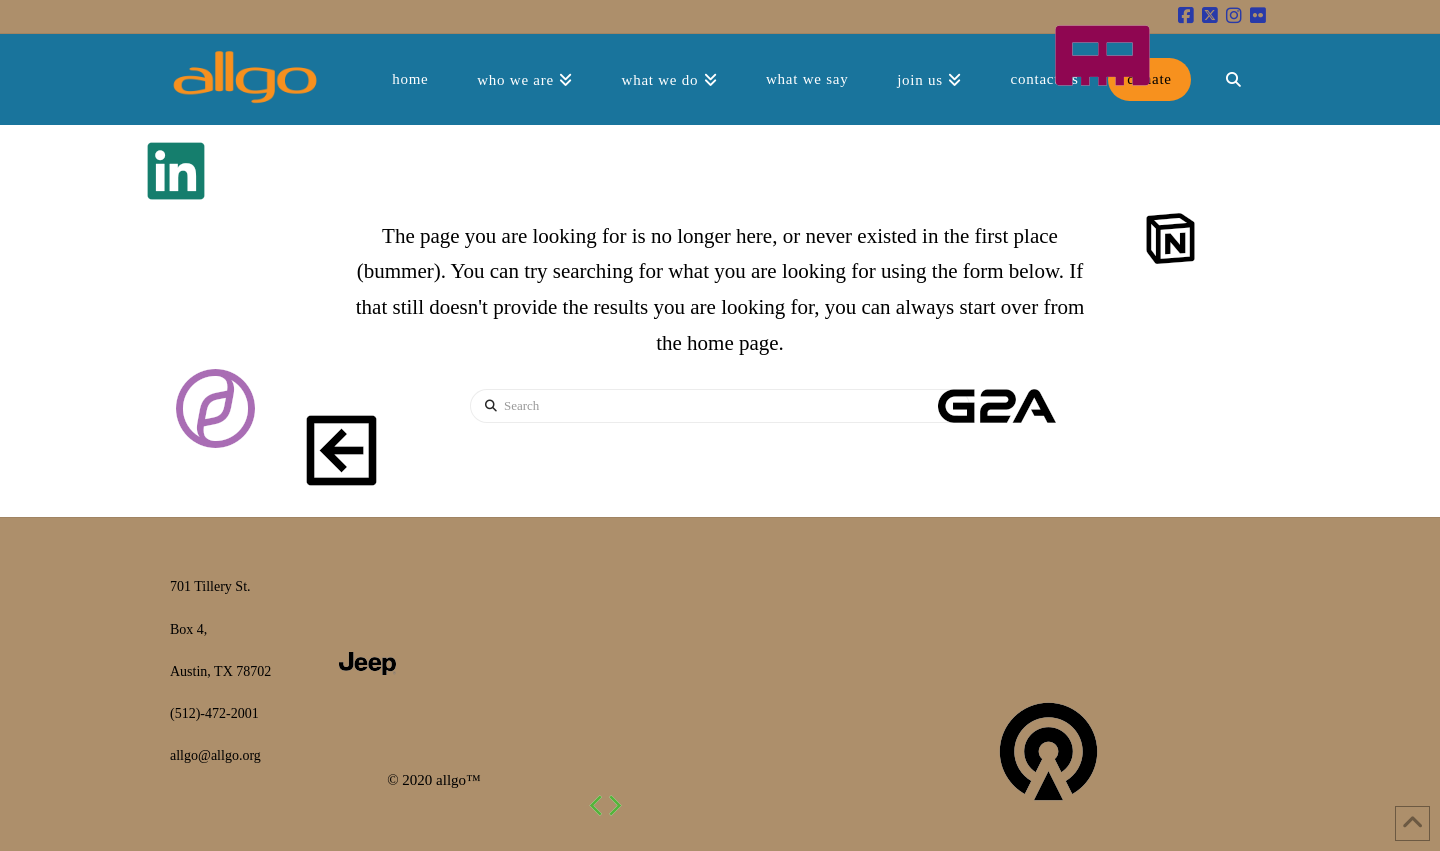  Describe the element at coordinates (997, 406) in the screenshot. I see `visit the G2A gaming marketplace` at that location.